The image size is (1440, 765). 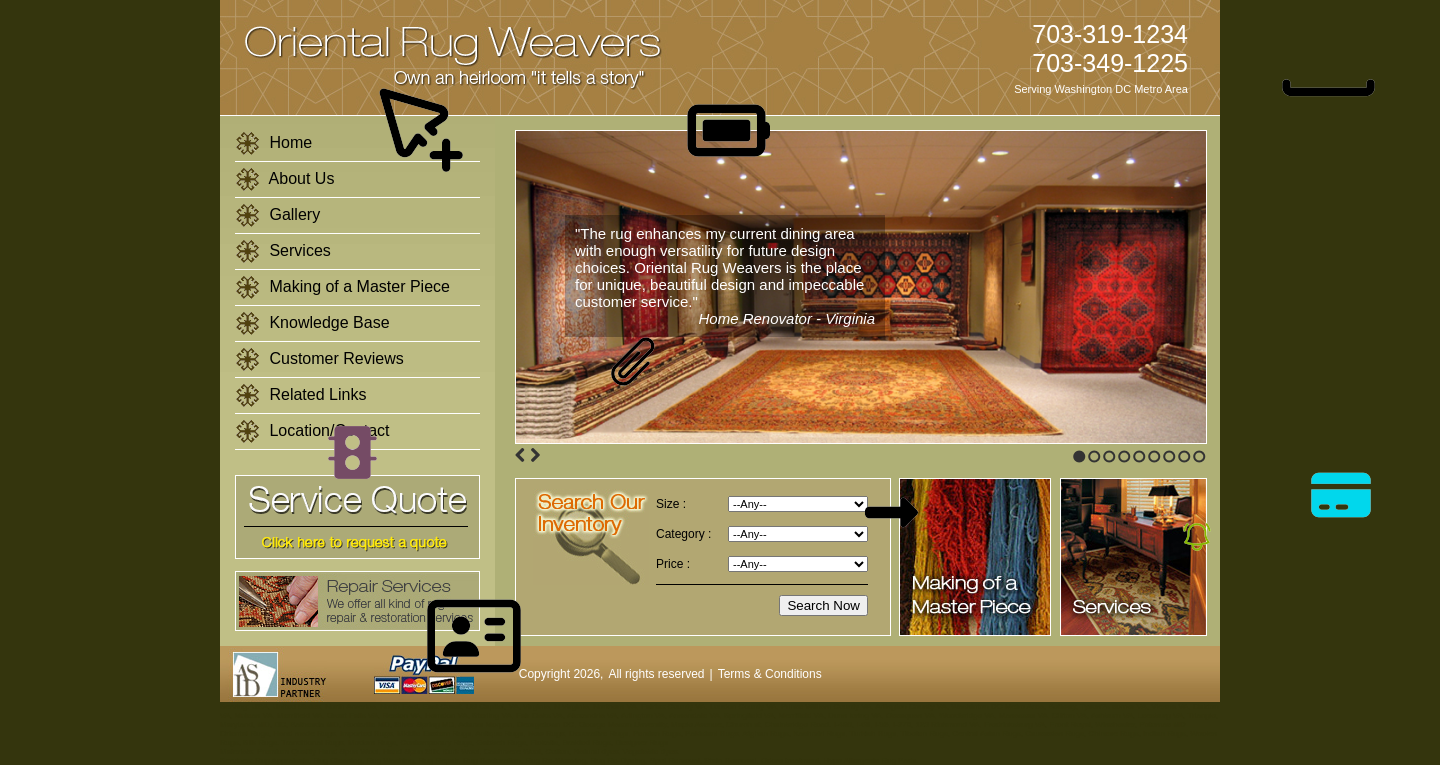 I want to click on attach a file to your message, so click(x=633, y=361).